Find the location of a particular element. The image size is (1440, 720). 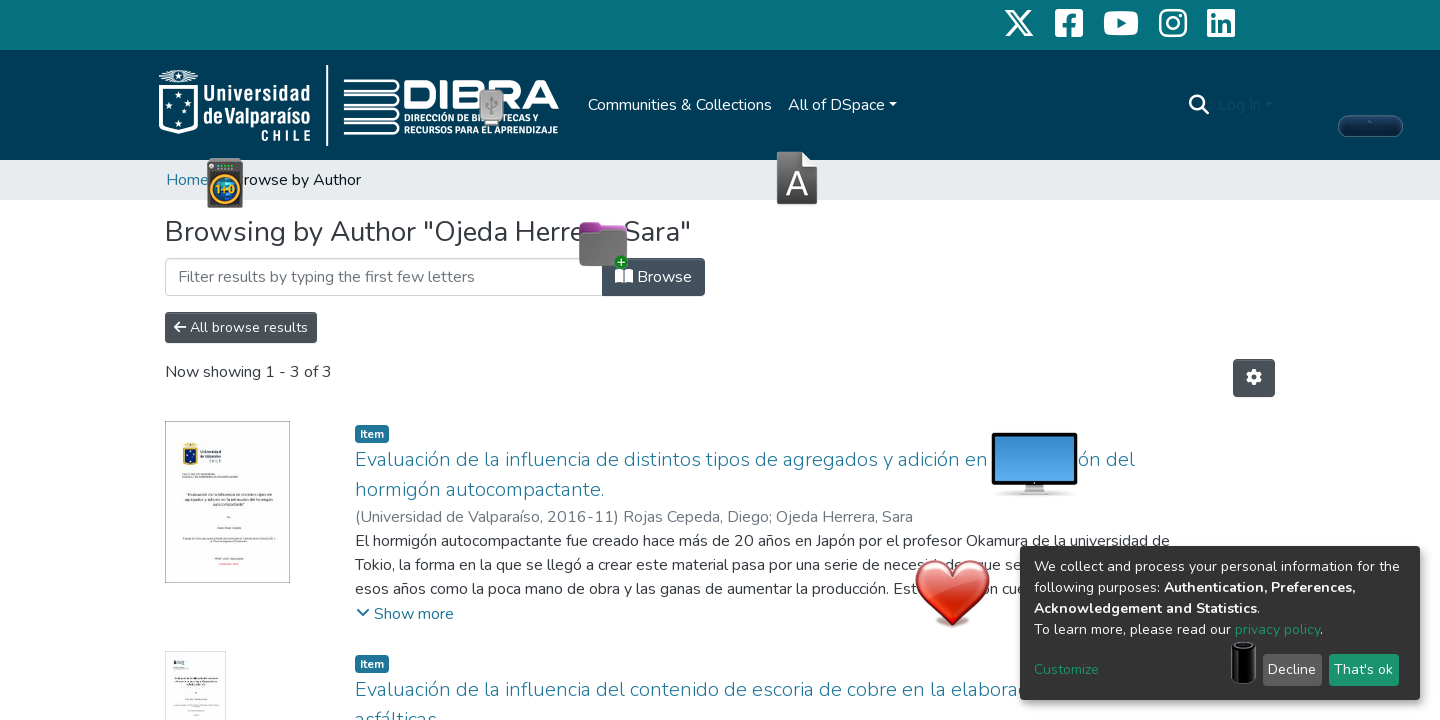

a generic font file is located at coordinates (797, 179).